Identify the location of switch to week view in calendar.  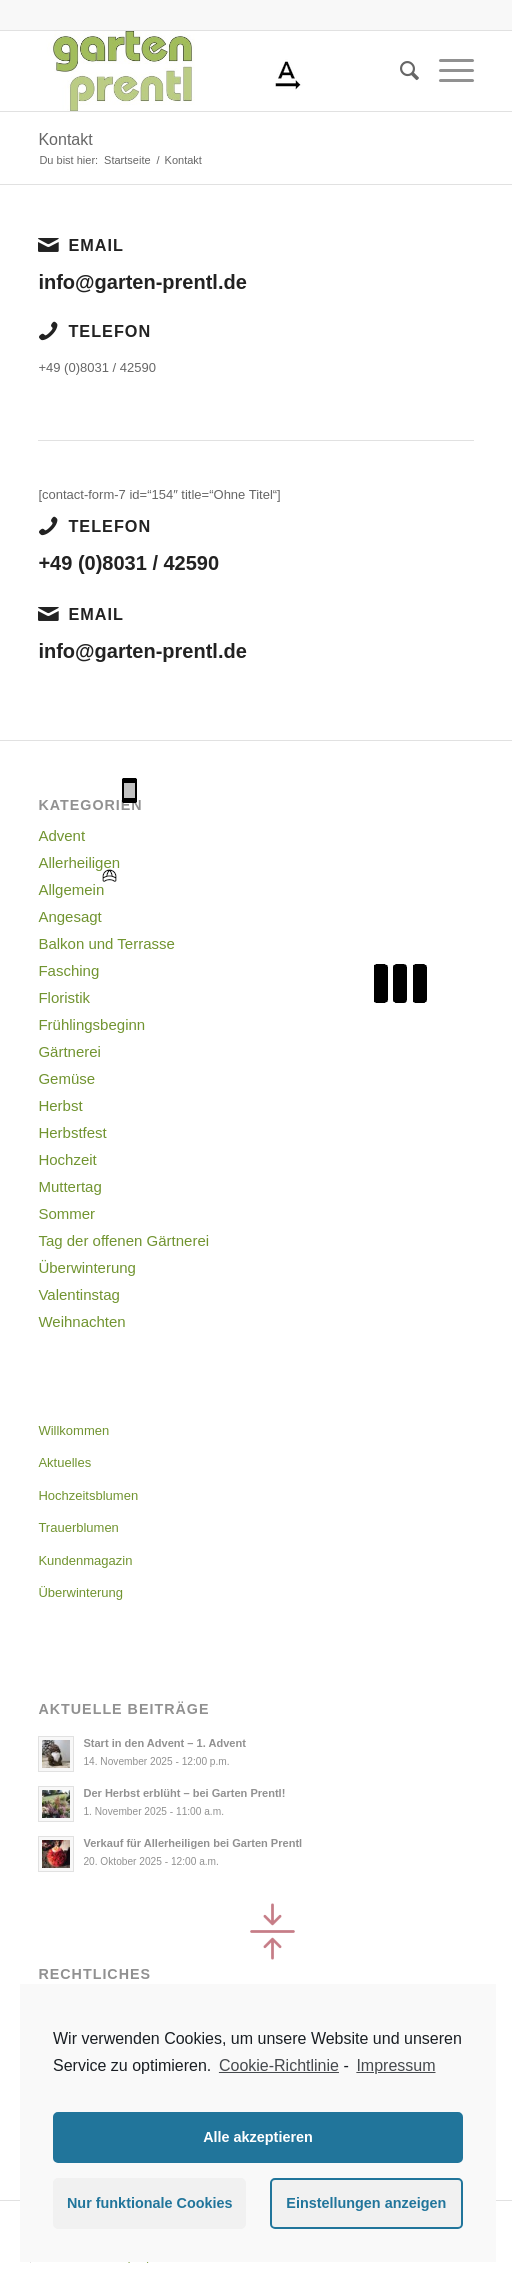
(401, 983).